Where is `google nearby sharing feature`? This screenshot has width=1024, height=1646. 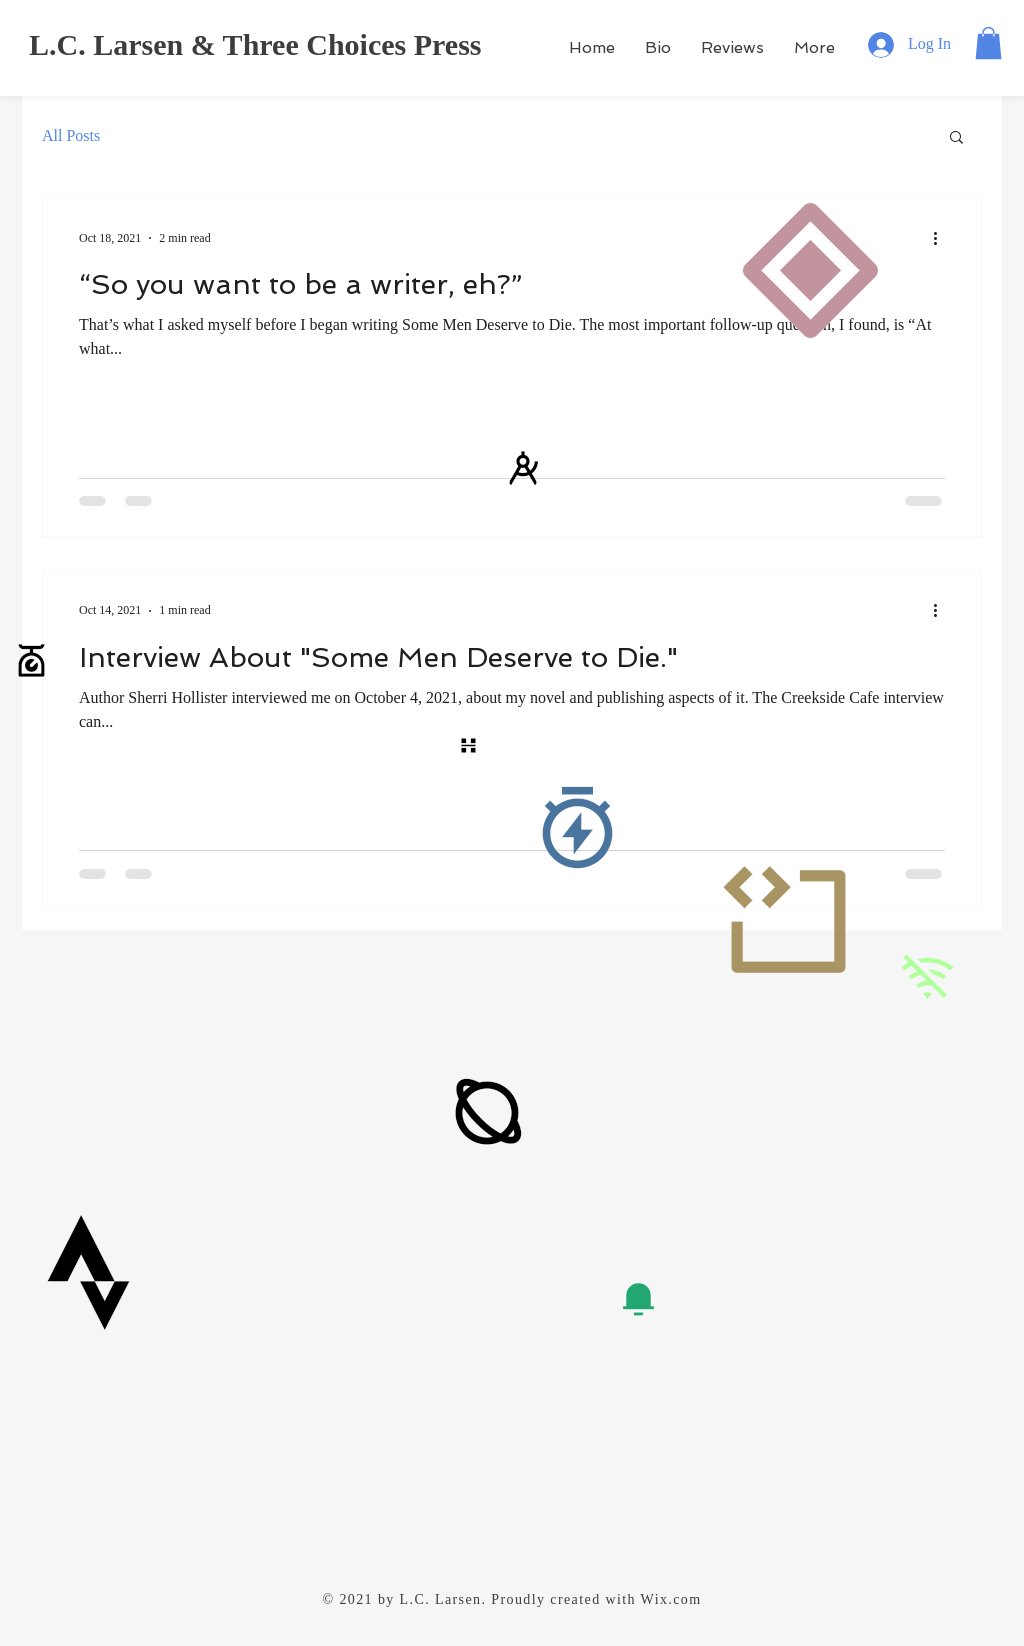
google nearby sharing feature is located at coordinates (810, 270).